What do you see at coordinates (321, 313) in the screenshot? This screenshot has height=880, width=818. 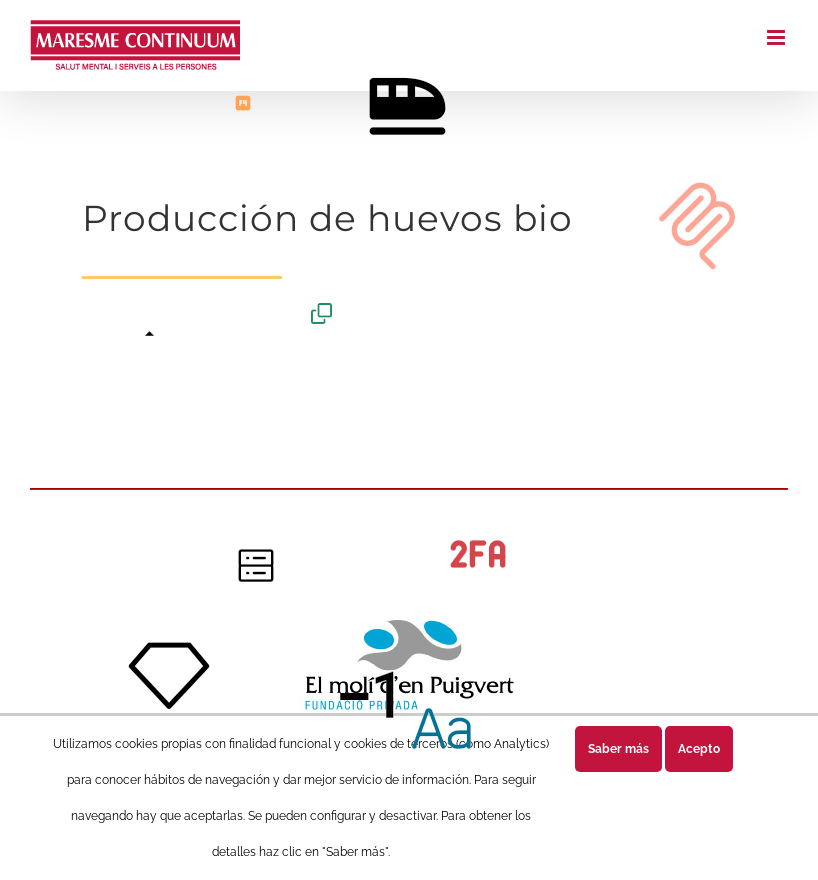 I see `copy to clipboard` at bounding box center [321, 313].